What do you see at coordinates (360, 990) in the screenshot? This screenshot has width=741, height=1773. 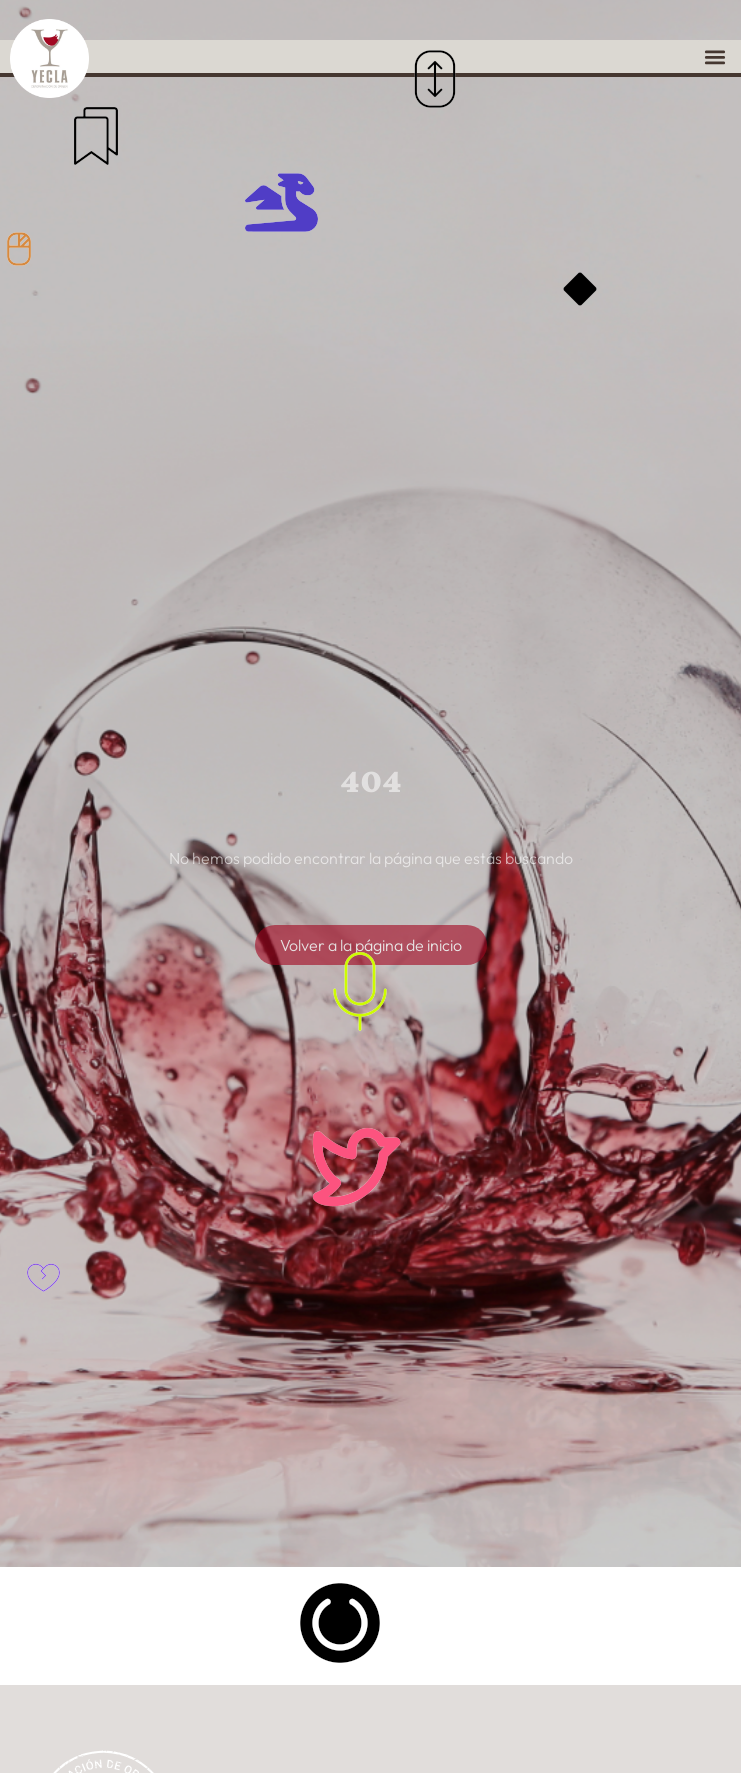 I see `tap to use voice input` at bounding box center [360, 990].